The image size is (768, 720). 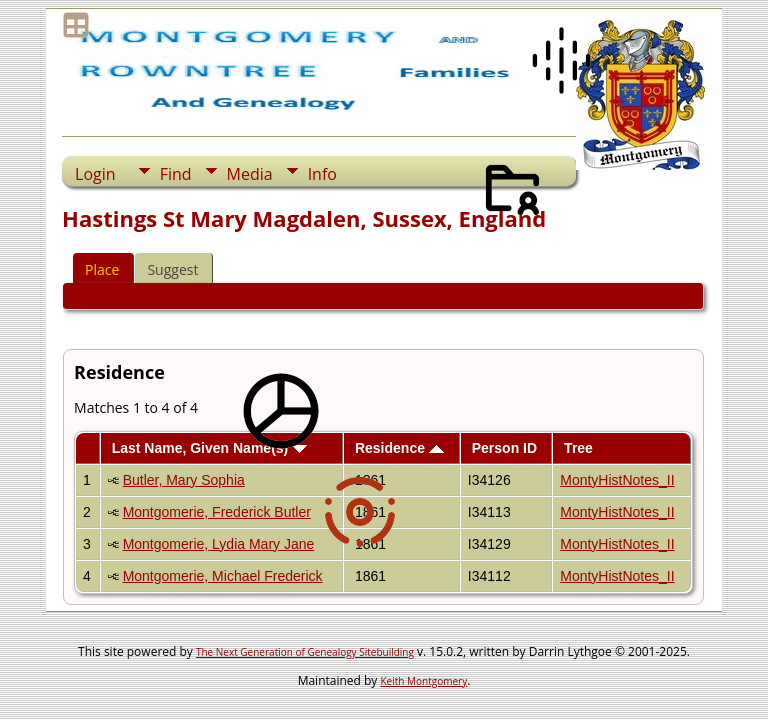 I want to click on open google podcasts app, so click(x=561, y=60).